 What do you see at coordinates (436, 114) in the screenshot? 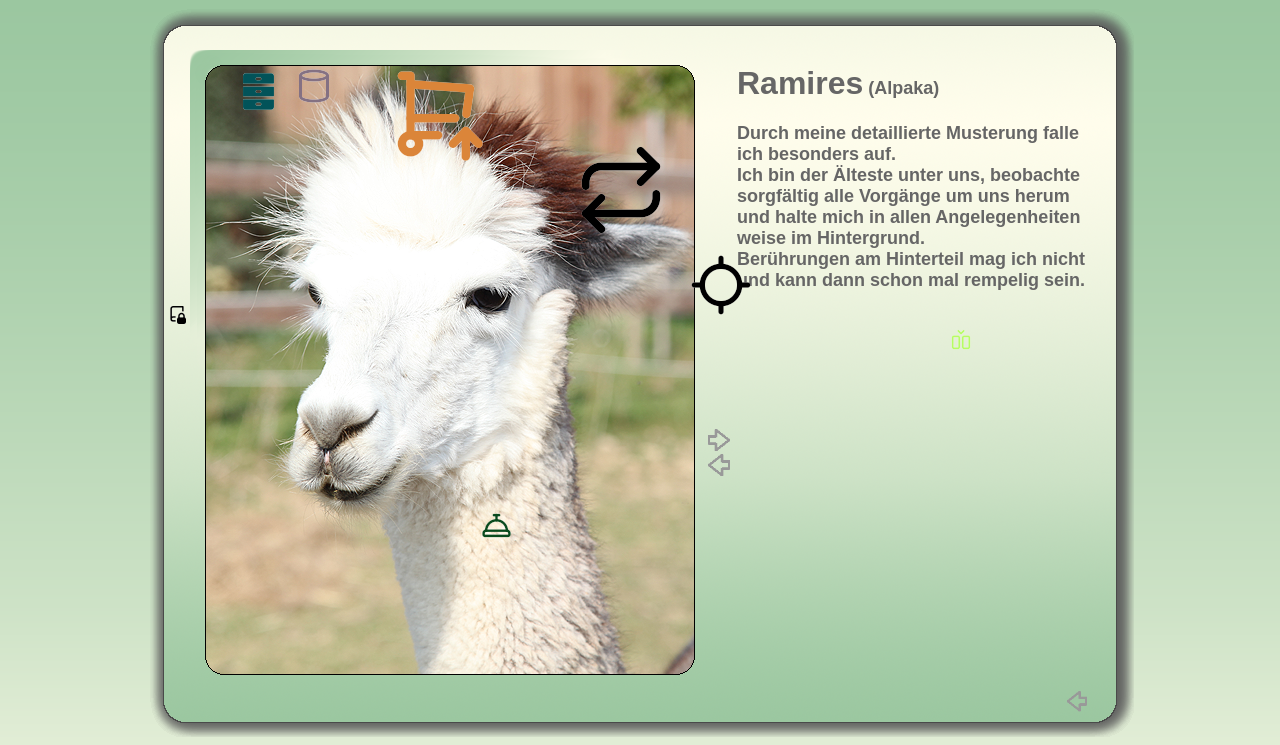
I see `upload items to your cart` at bounding box center [436, 114].